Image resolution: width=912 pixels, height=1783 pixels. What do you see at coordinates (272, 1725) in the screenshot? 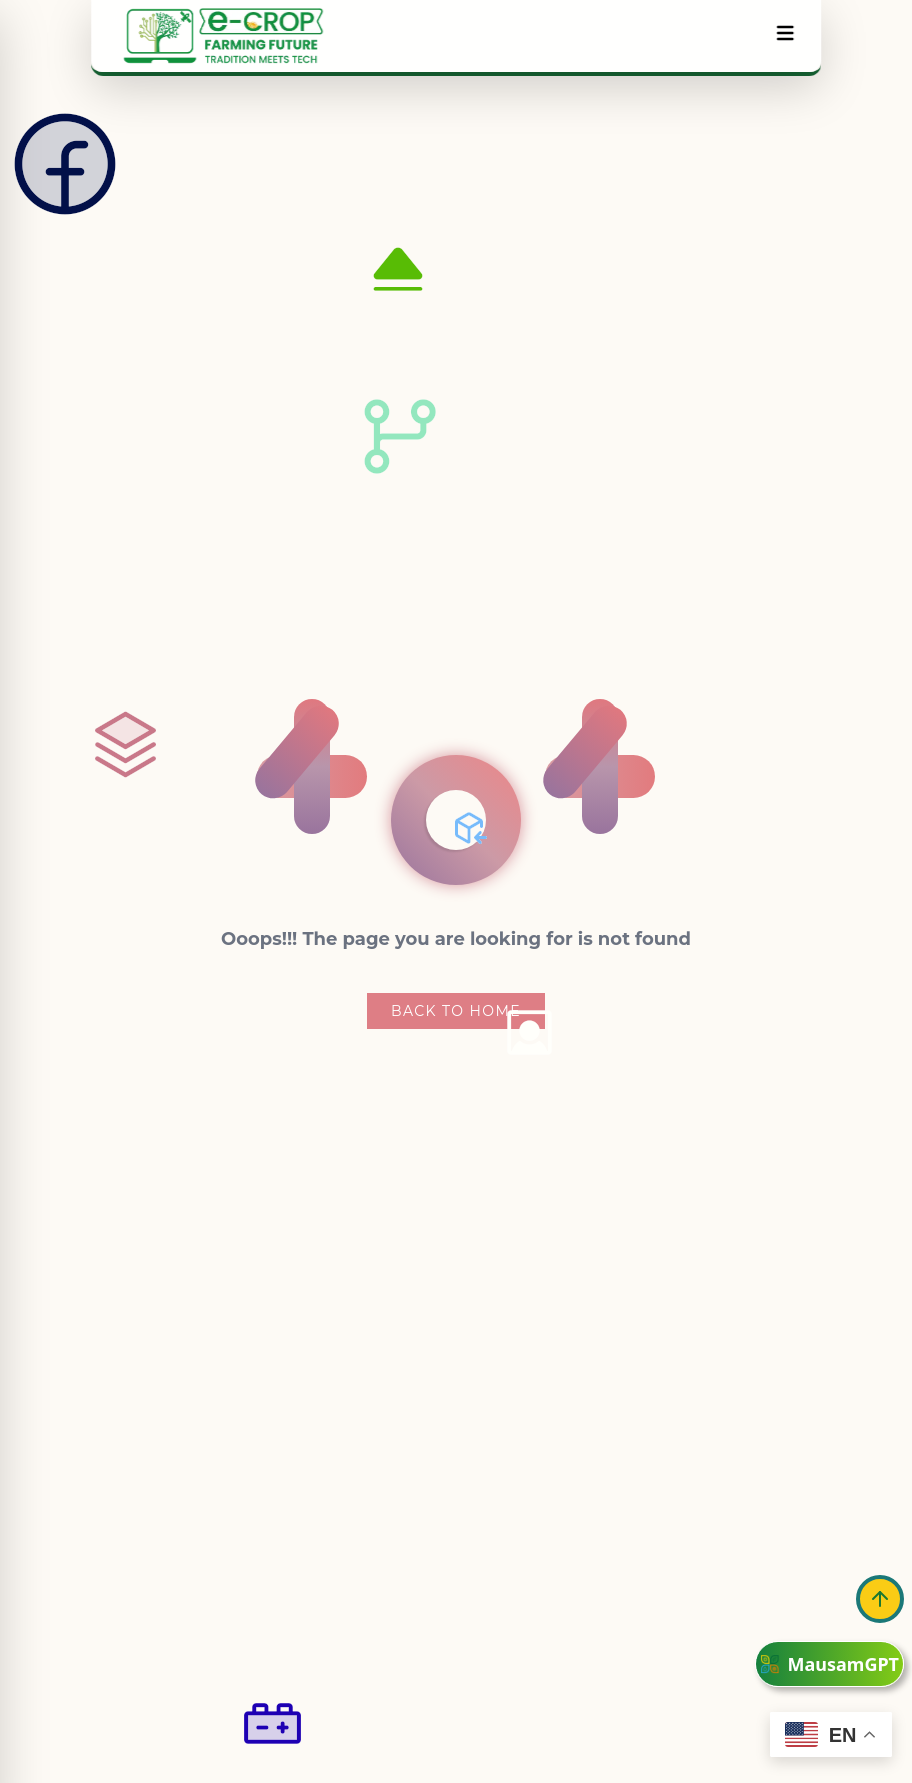
I see `view car battery status` at bounding box center [272, 1725].